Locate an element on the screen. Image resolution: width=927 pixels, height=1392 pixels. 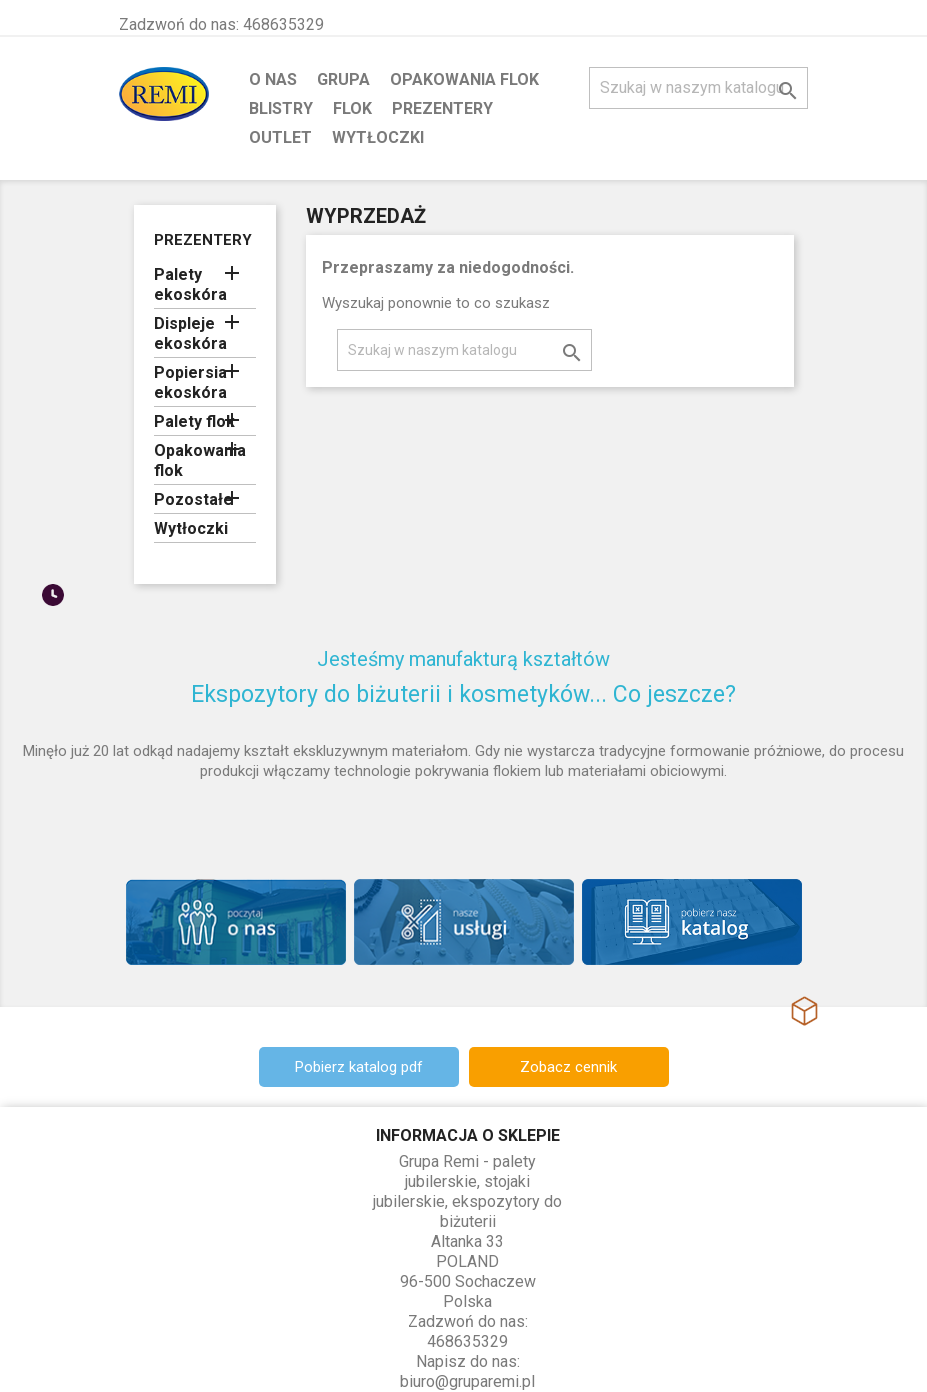
view package or dependency details is located at coordinates (804, 1011).